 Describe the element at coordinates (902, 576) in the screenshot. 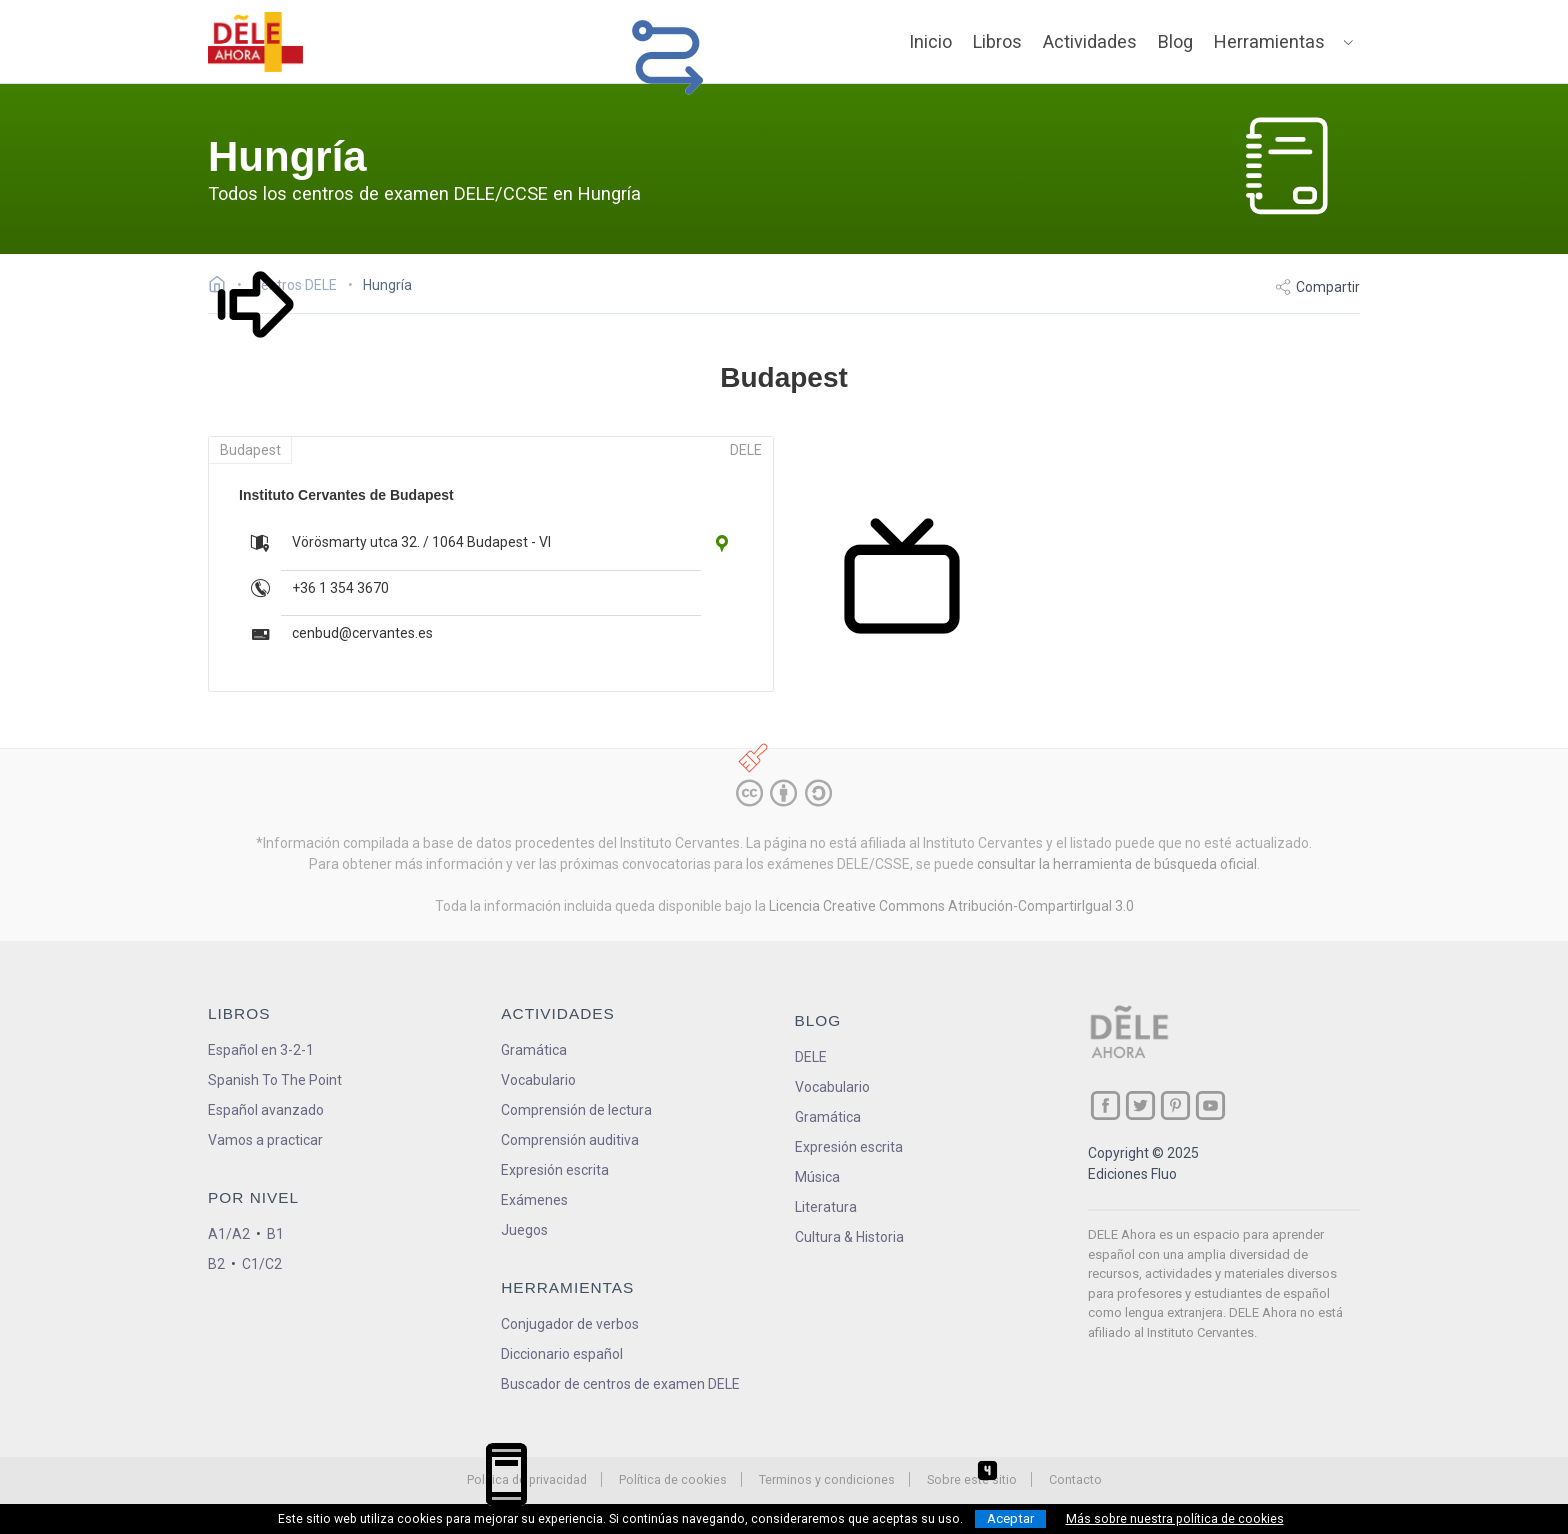

I see `access tv or video streaming content` at that location.